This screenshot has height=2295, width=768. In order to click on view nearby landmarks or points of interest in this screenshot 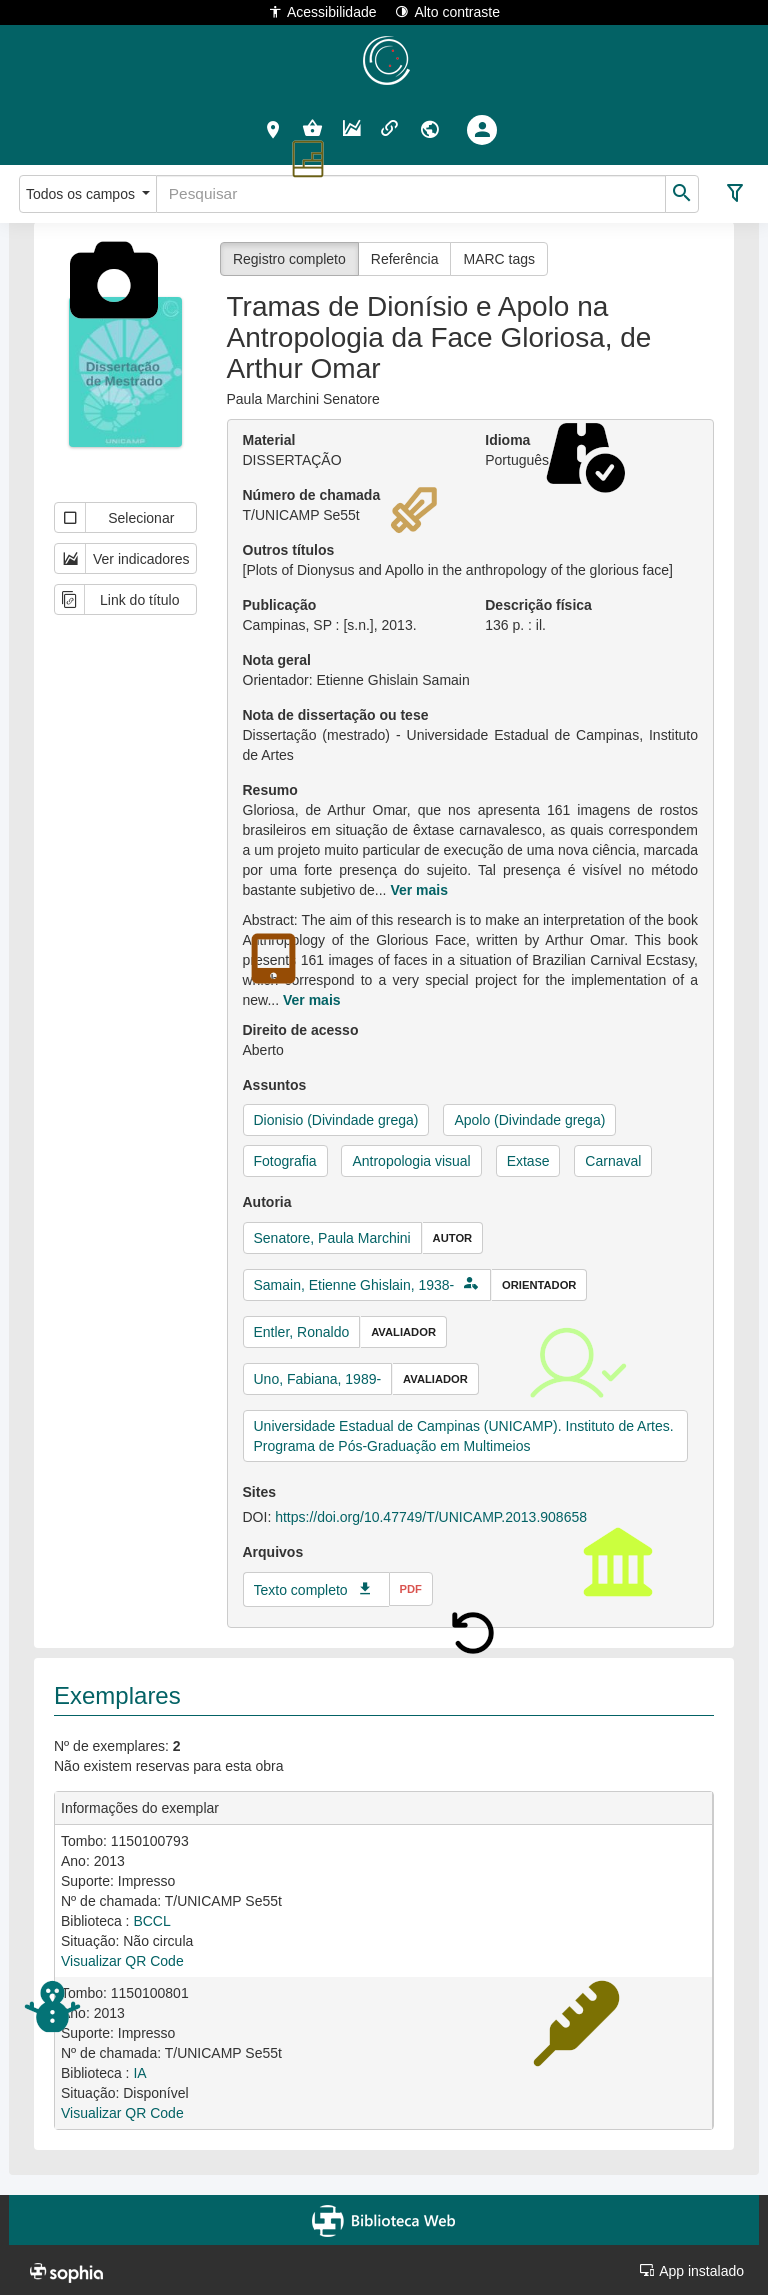, I will do `click(618, 1562)`.